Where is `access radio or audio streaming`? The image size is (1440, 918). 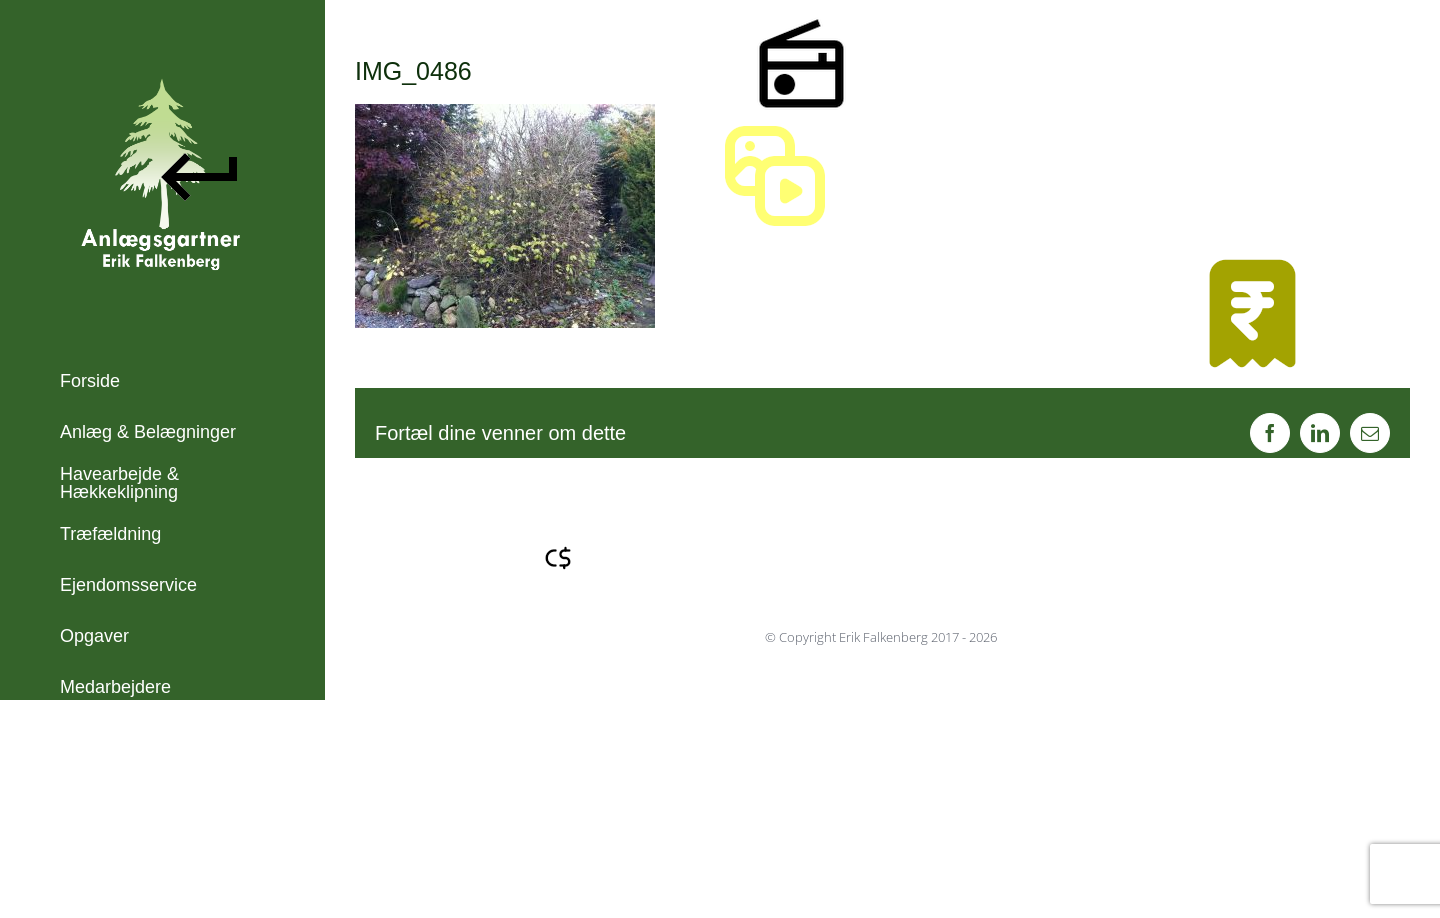
access radio or audio streaming is located at coordinates (801, 65).